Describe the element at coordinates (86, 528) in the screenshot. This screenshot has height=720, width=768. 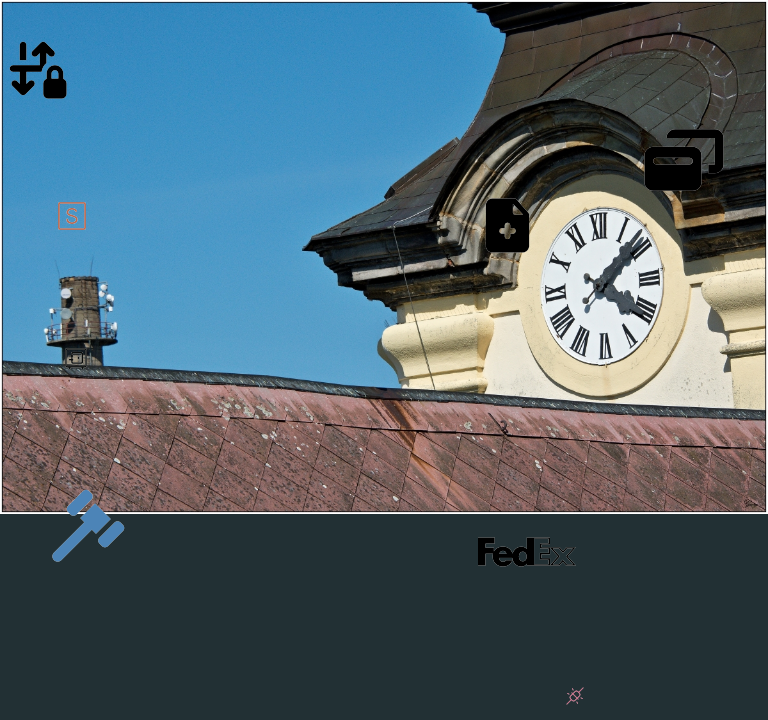
I see `access legal or court-related information` at that location.